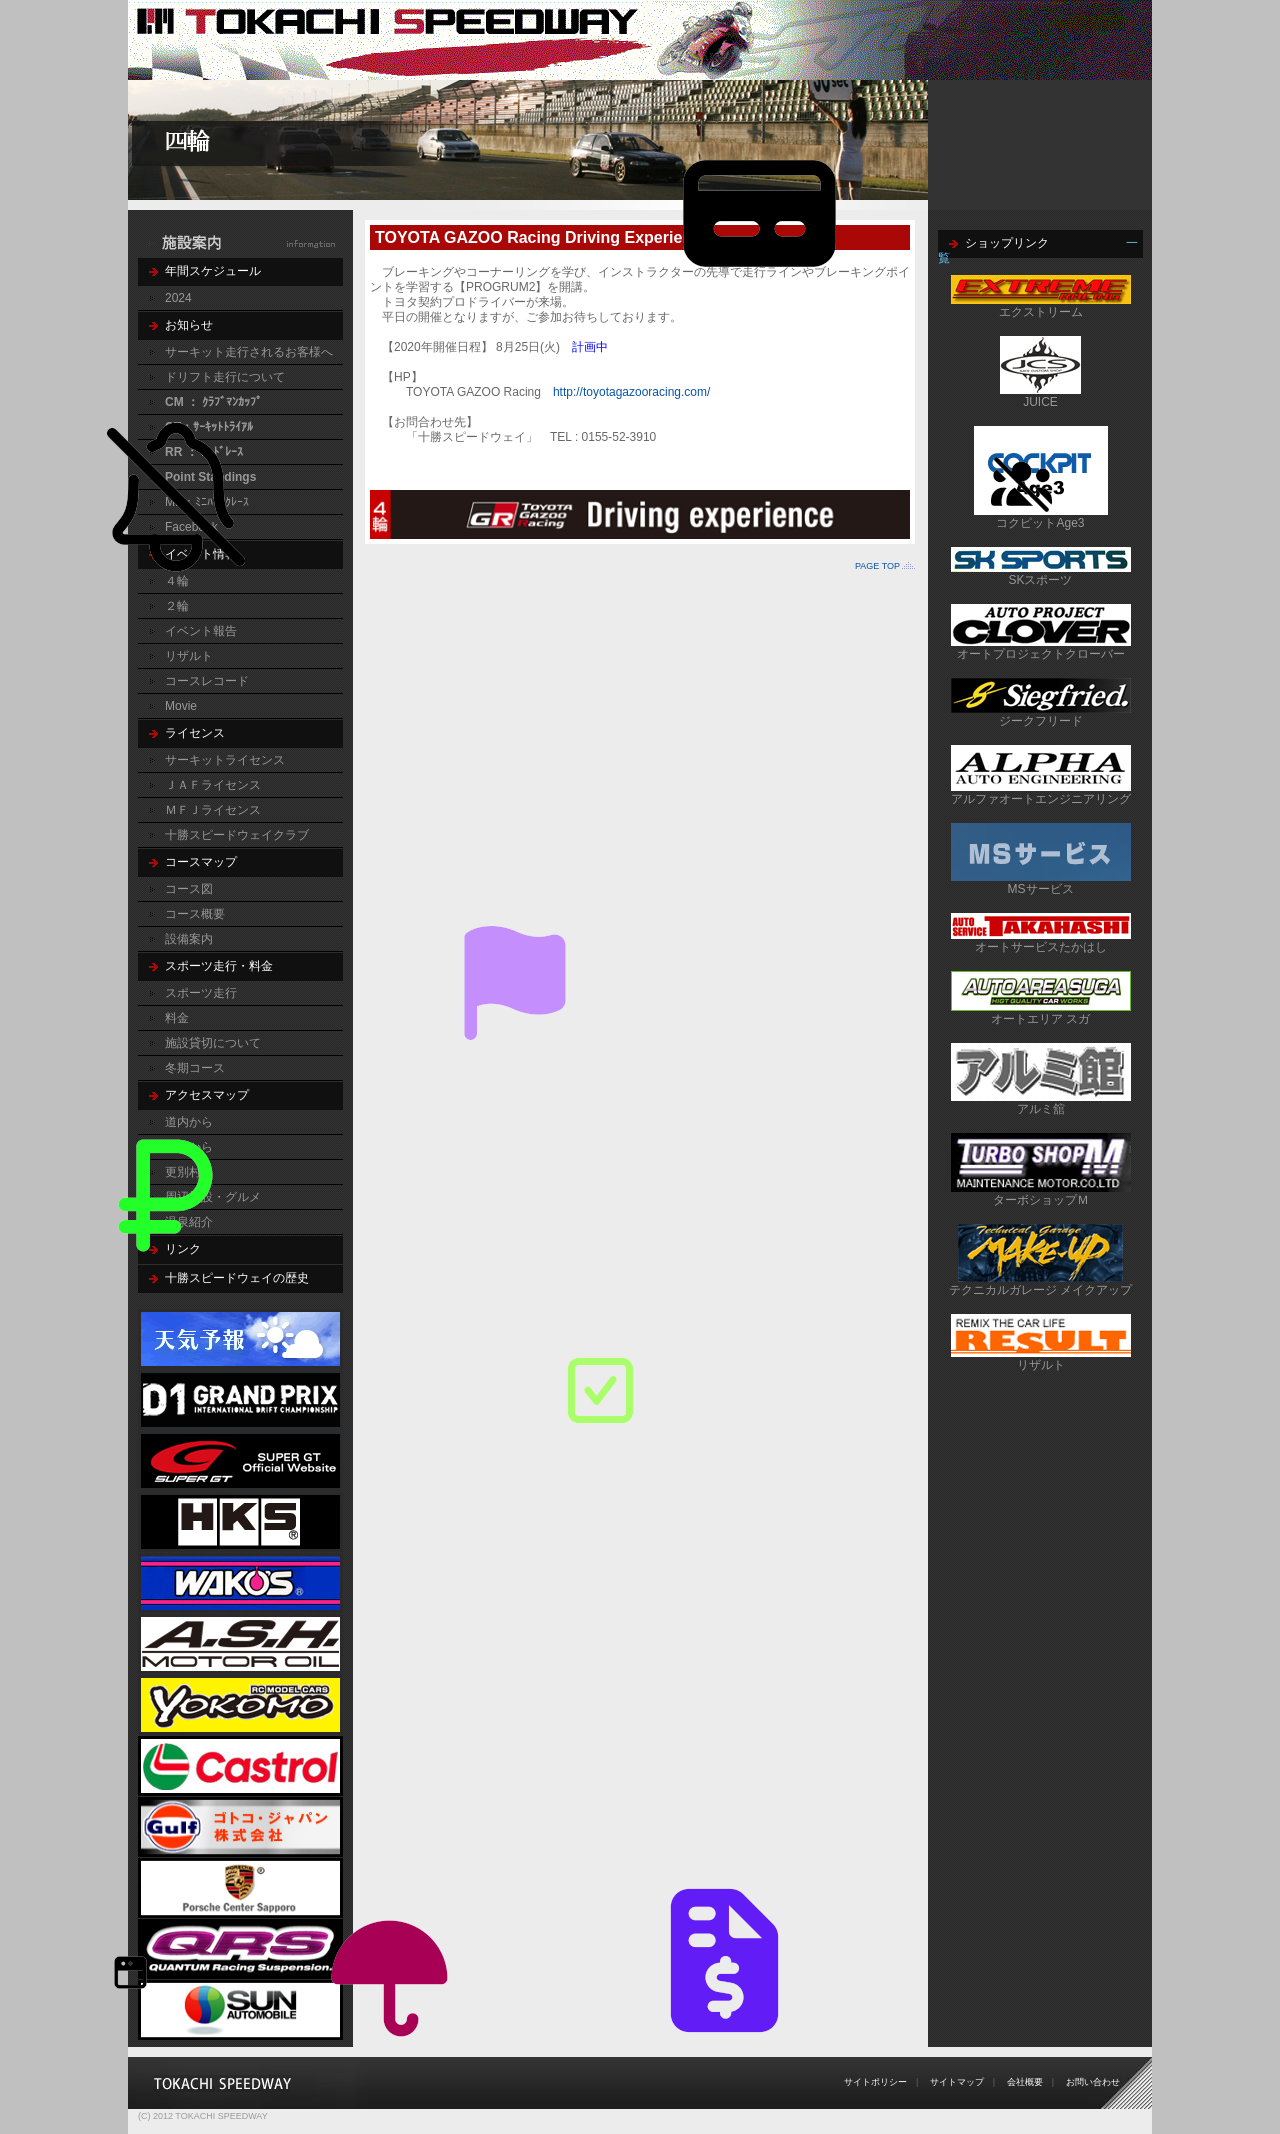 The height and width of the screenshot is (2134, 1280). What do you see at coordinates (165, 1195) in the screenshot?
I see `indicates russian ruble currency` at bounding box center [165, 1195].